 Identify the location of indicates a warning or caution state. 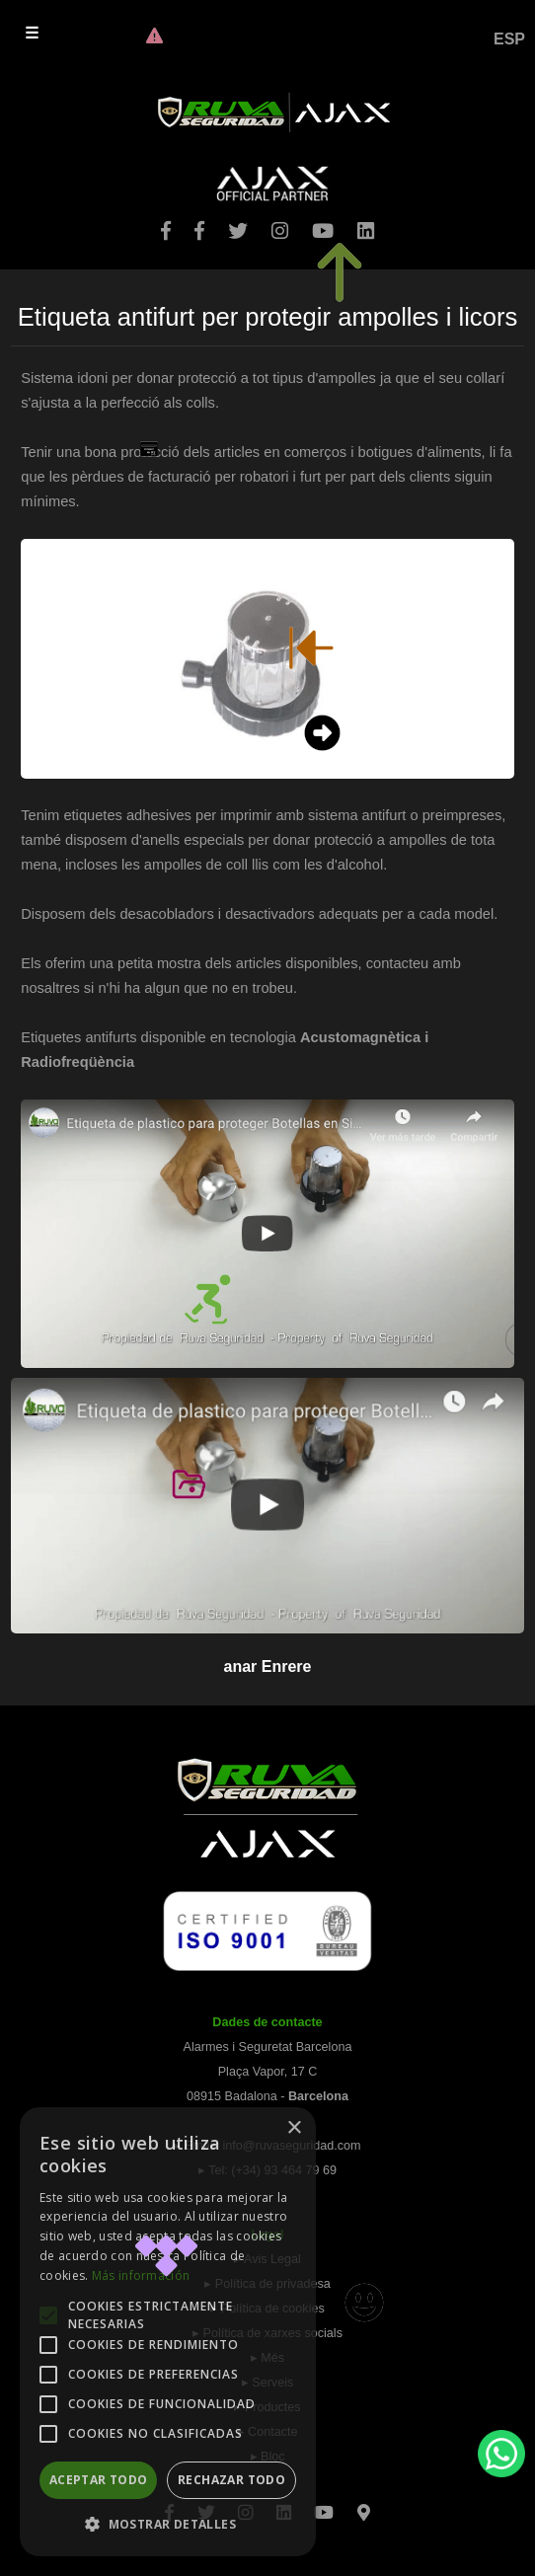
(154, 36).